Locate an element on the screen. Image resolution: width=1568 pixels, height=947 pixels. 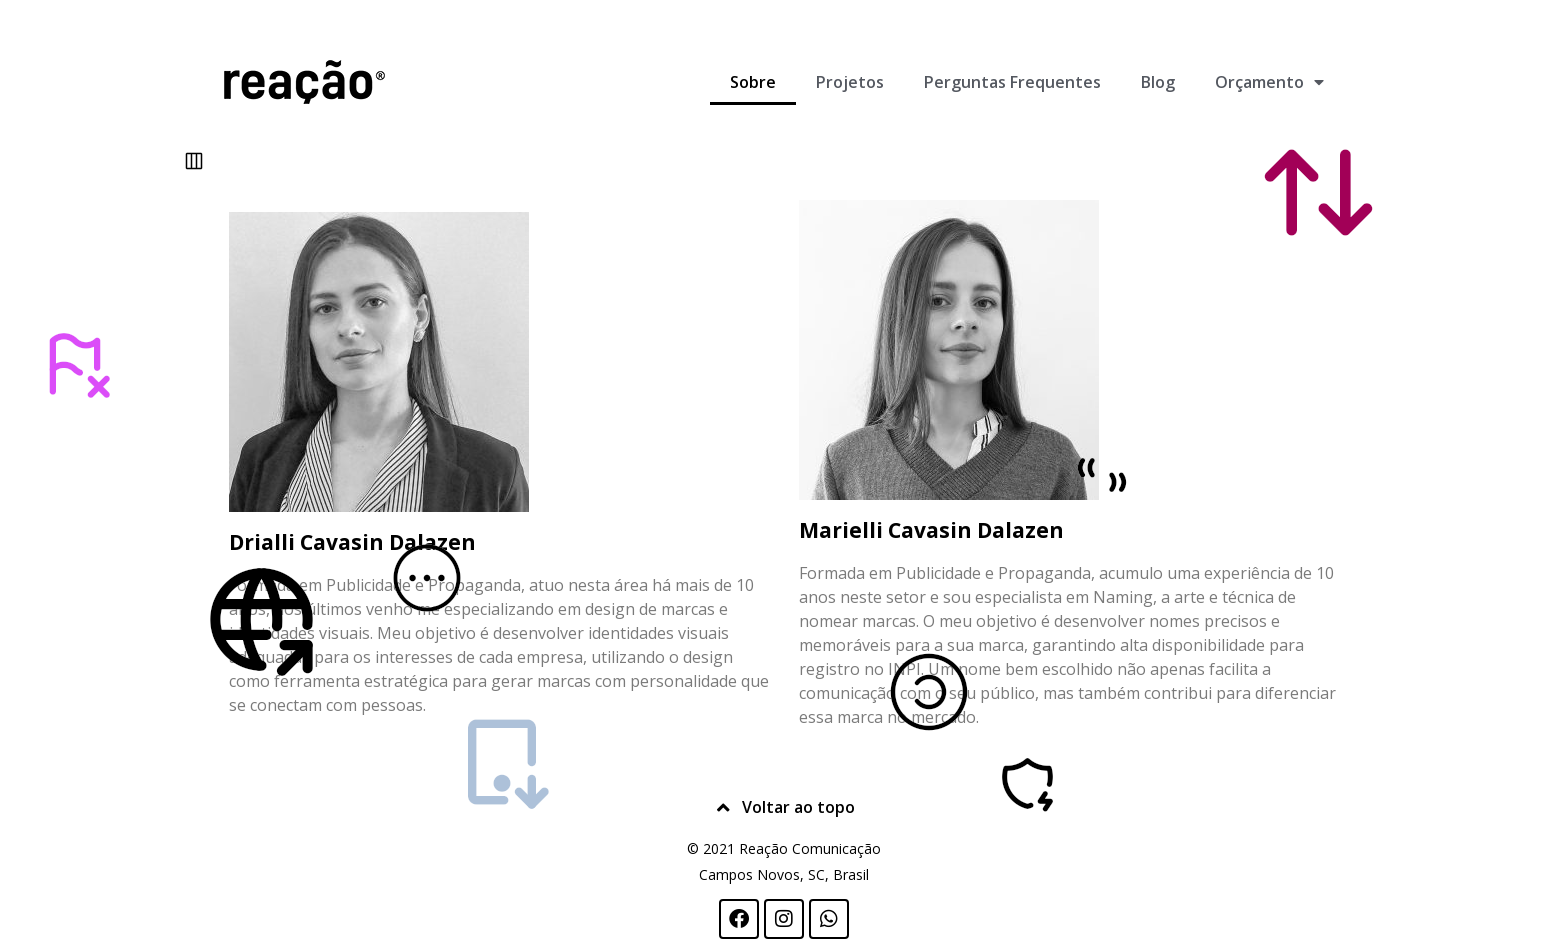
open more options menu is located at coordinates (427, 578).